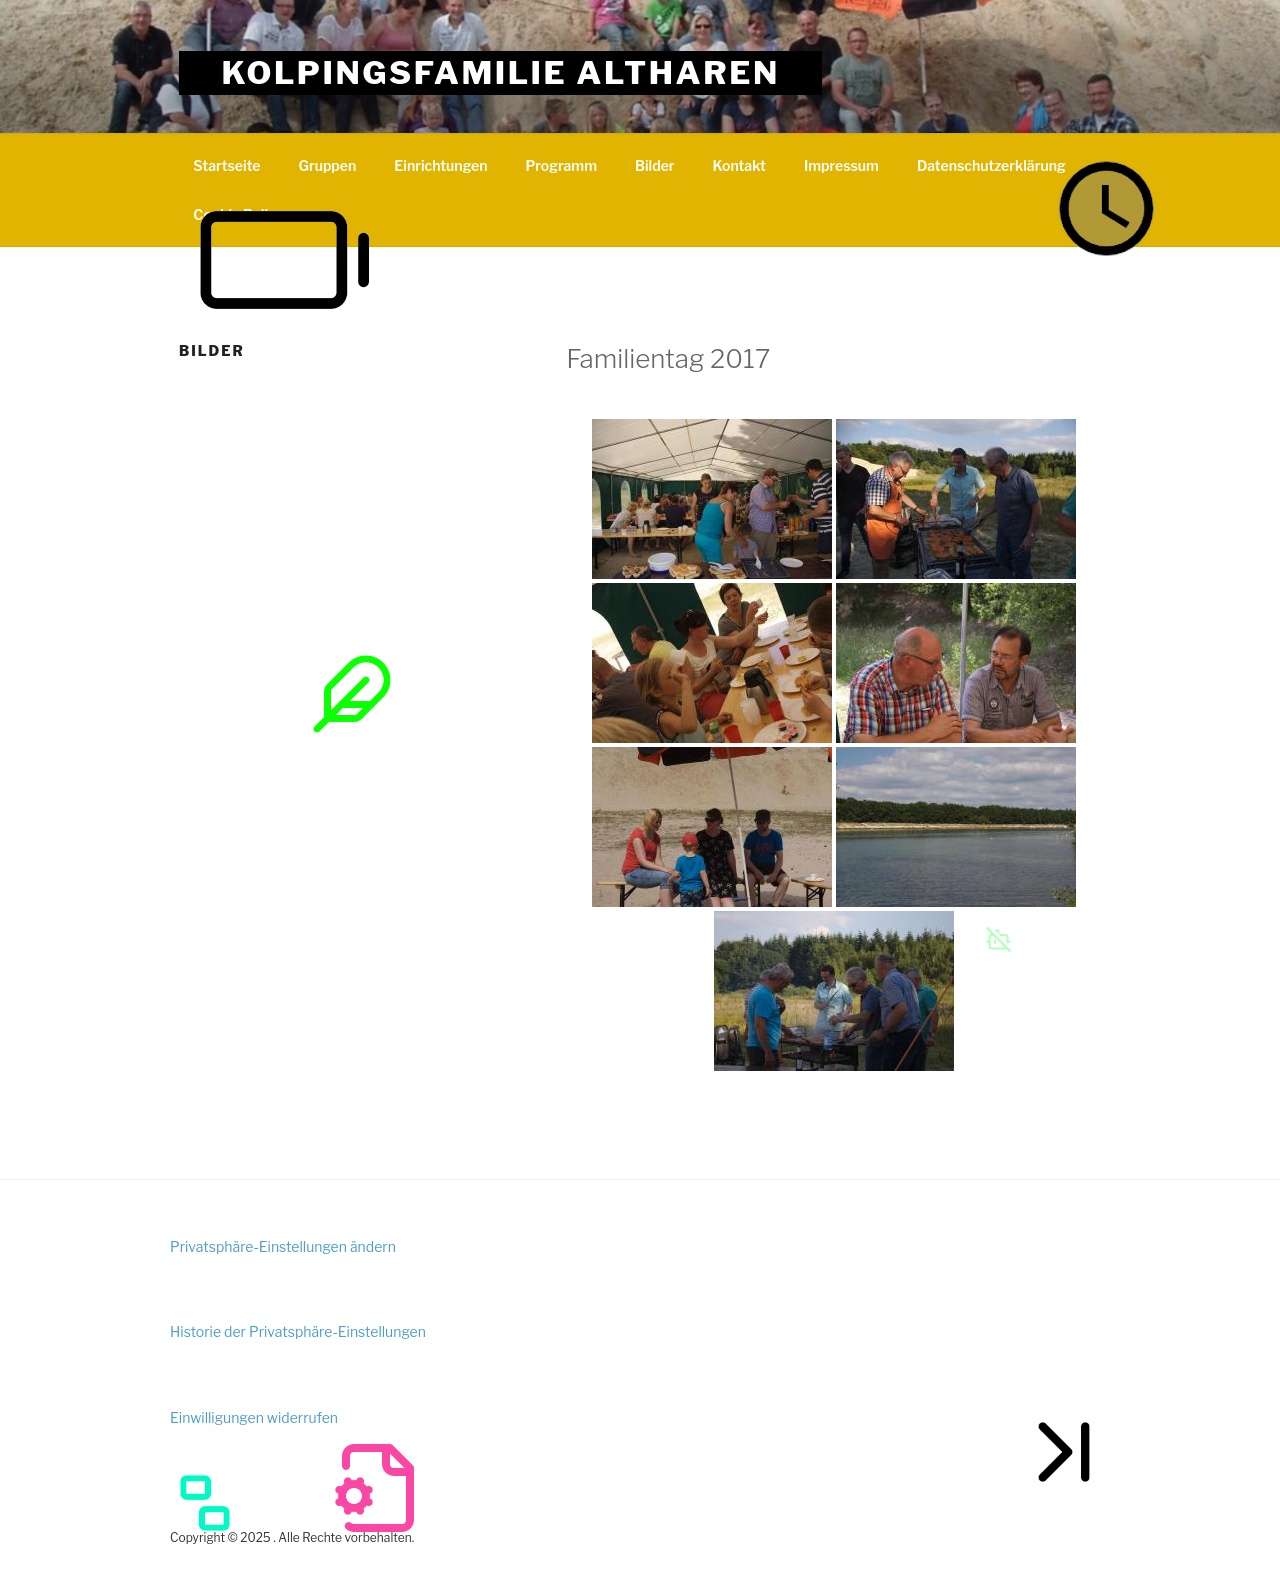  What do you see at coordinates (205, 1503) in the screenshot?
I see `ungroup selected objects` at bounding box center [205, 1503].